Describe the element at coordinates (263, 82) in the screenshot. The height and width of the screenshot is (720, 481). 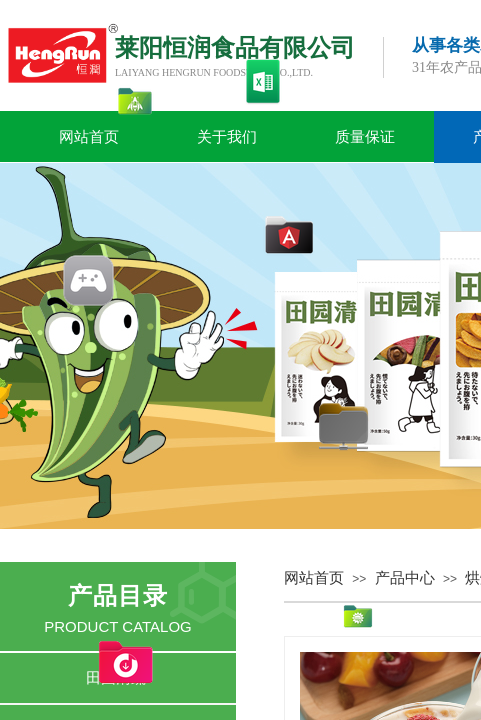
I see `spreadsheet template file` at that location.